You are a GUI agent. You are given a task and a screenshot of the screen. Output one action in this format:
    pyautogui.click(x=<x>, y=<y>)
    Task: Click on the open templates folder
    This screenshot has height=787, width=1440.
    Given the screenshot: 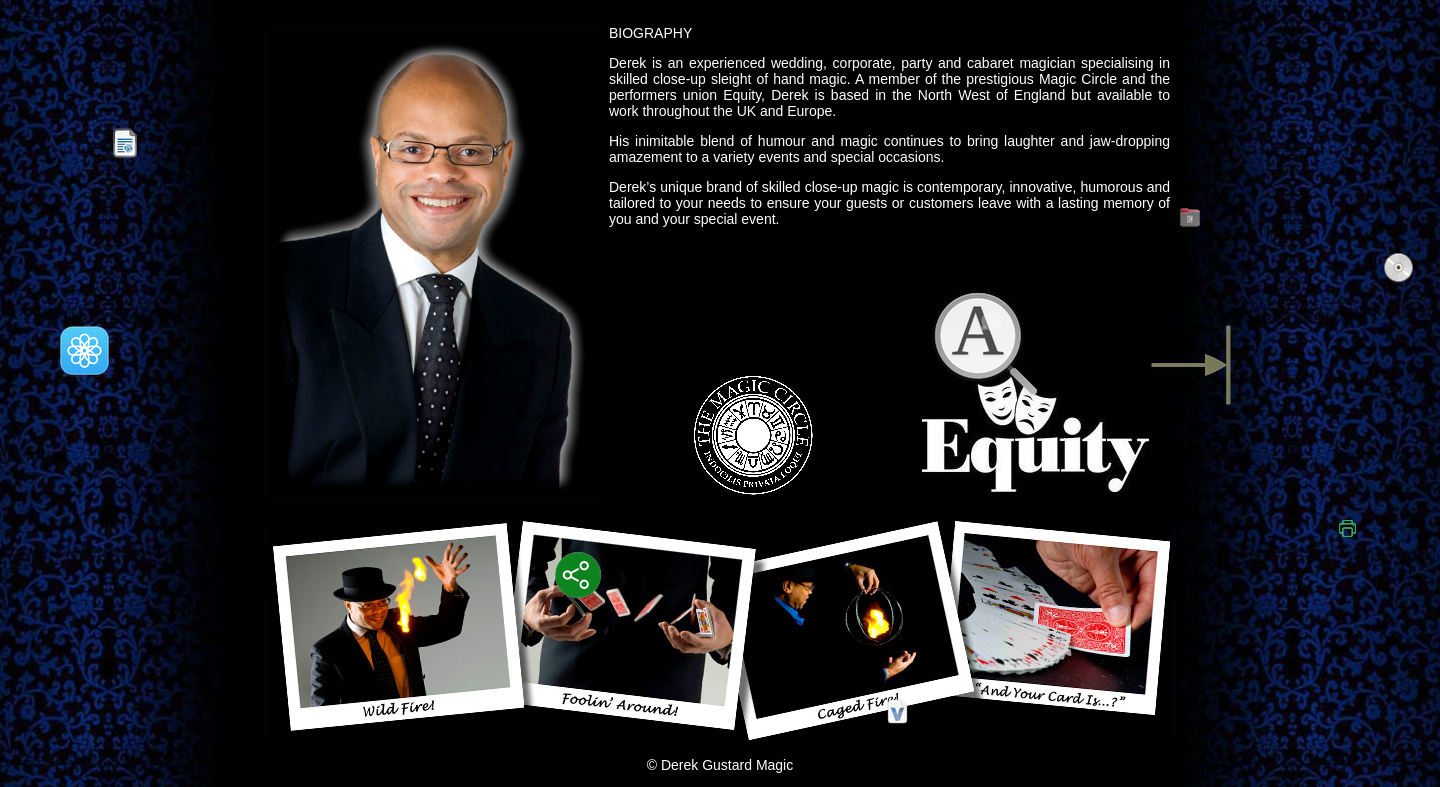 What is the action you would take?
    pyautogui.click(x=1190, y=217)
    